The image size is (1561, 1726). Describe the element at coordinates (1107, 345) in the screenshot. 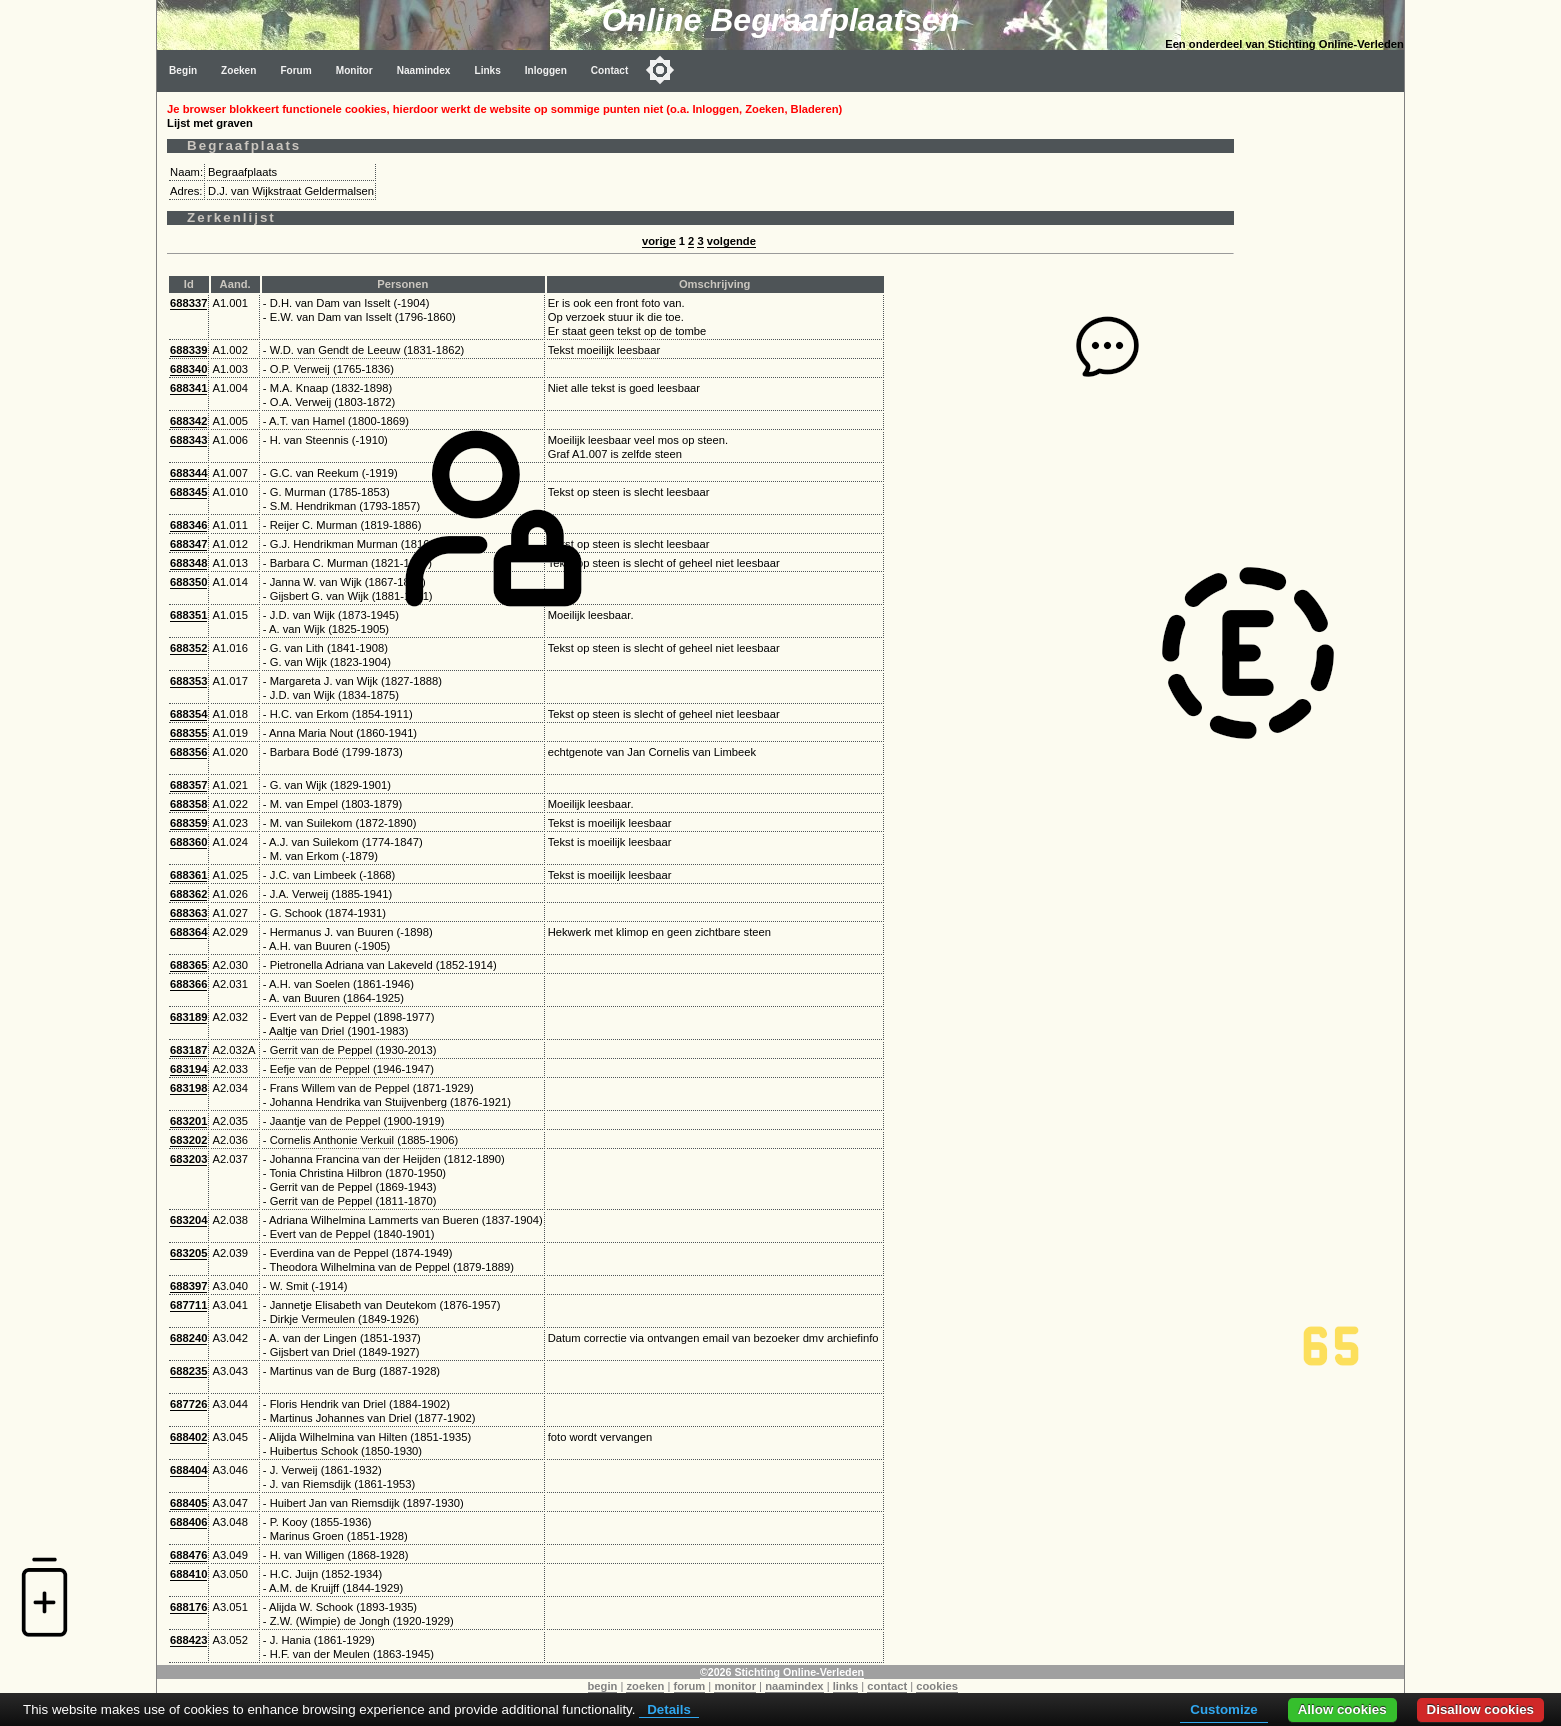

I see `open chat or messaging` at that location.